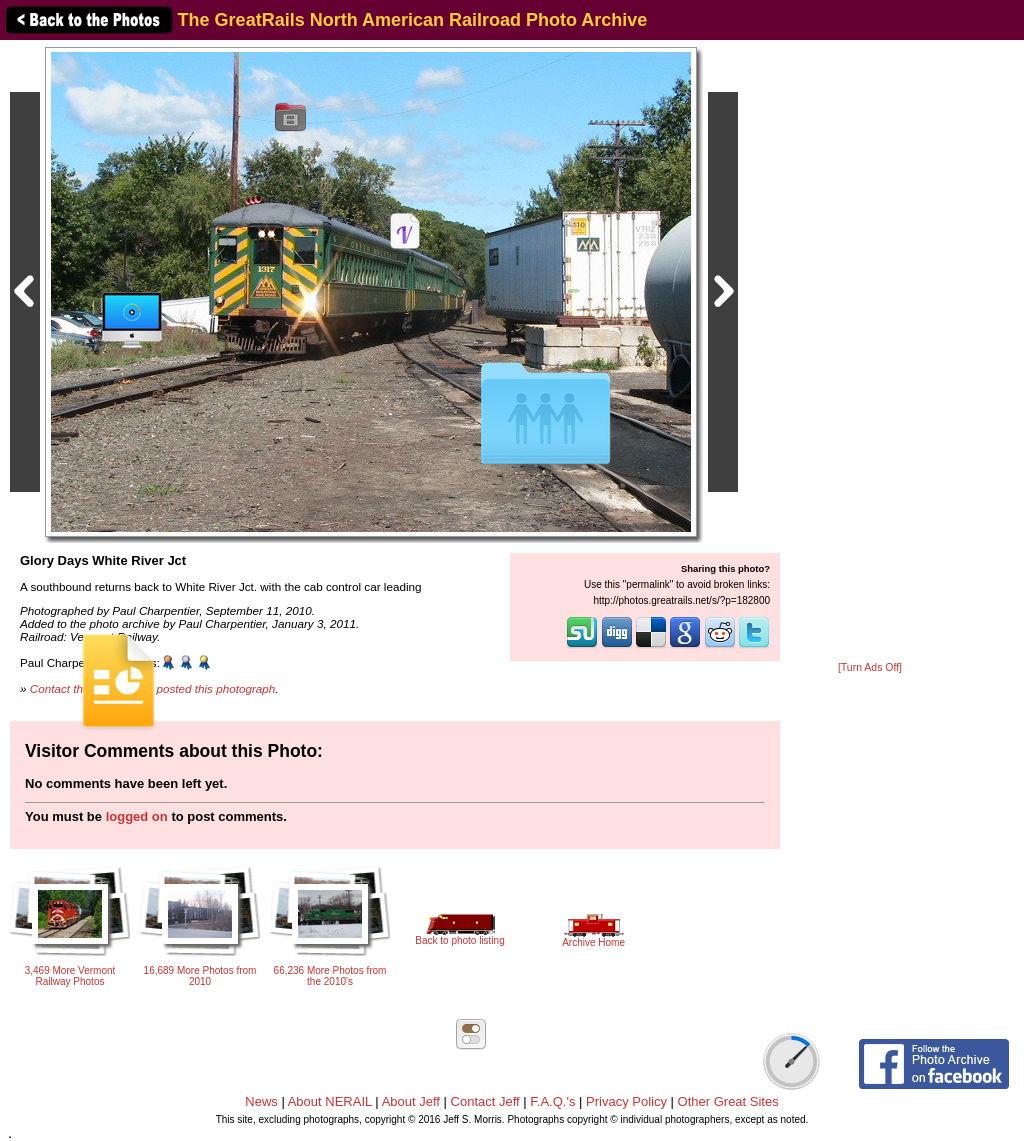 The width and height of the screenshot is (1024, 1141). I want to click on open system settings or preferences, so click(471, 1034).